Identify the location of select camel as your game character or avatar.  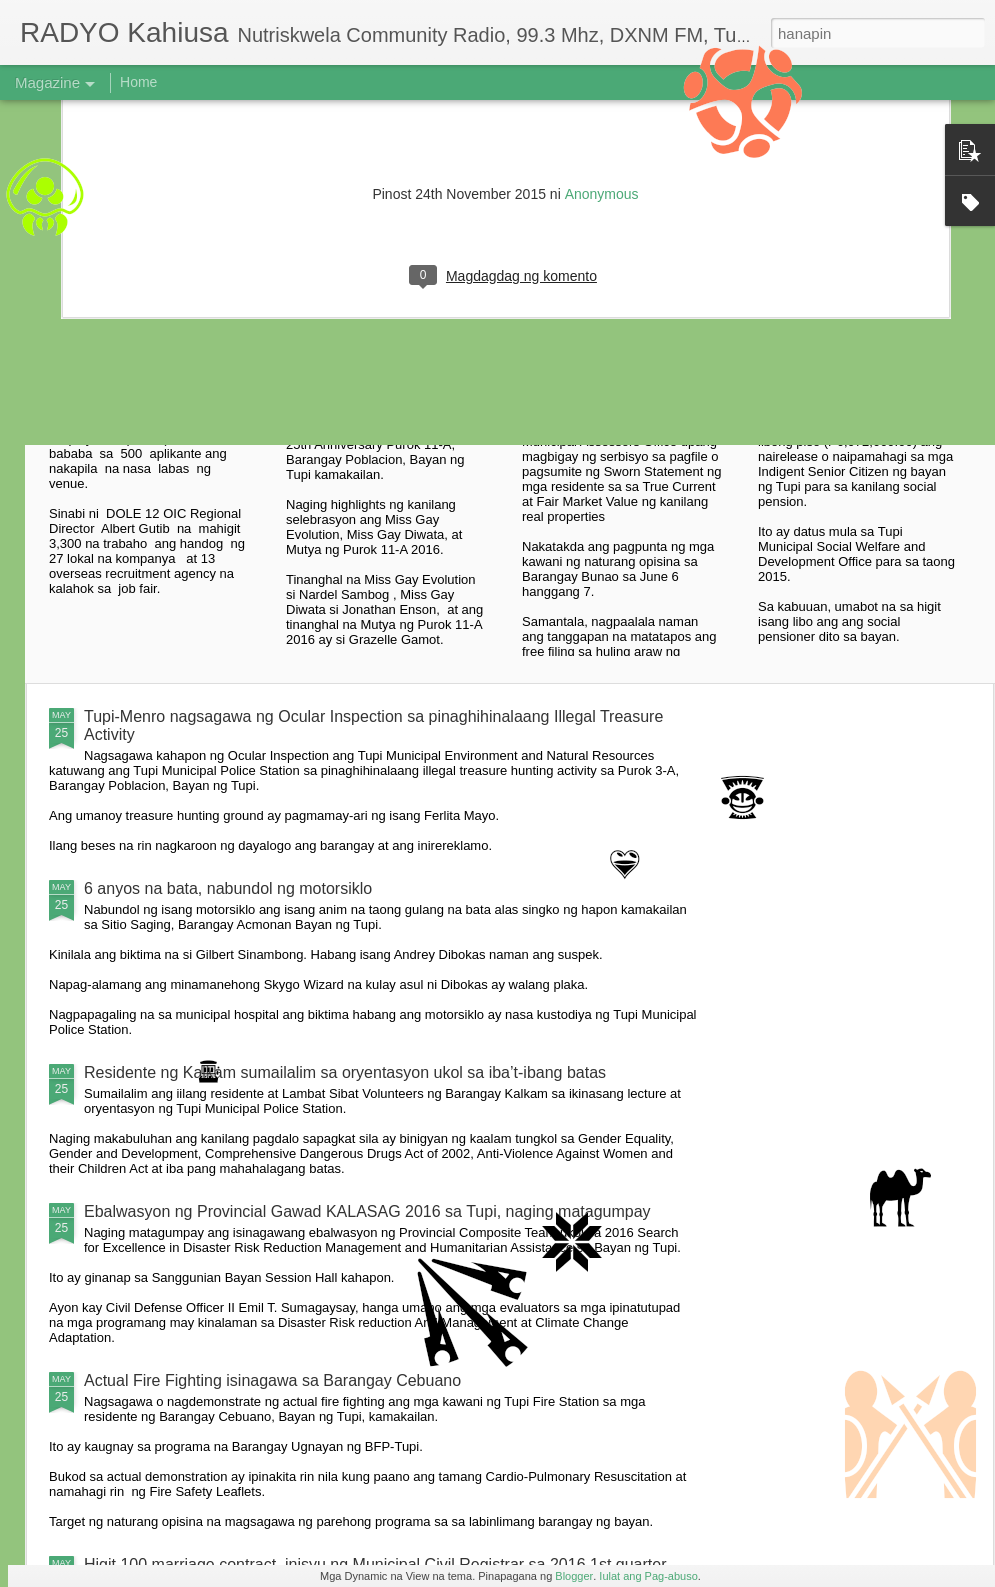
(900, 1197).